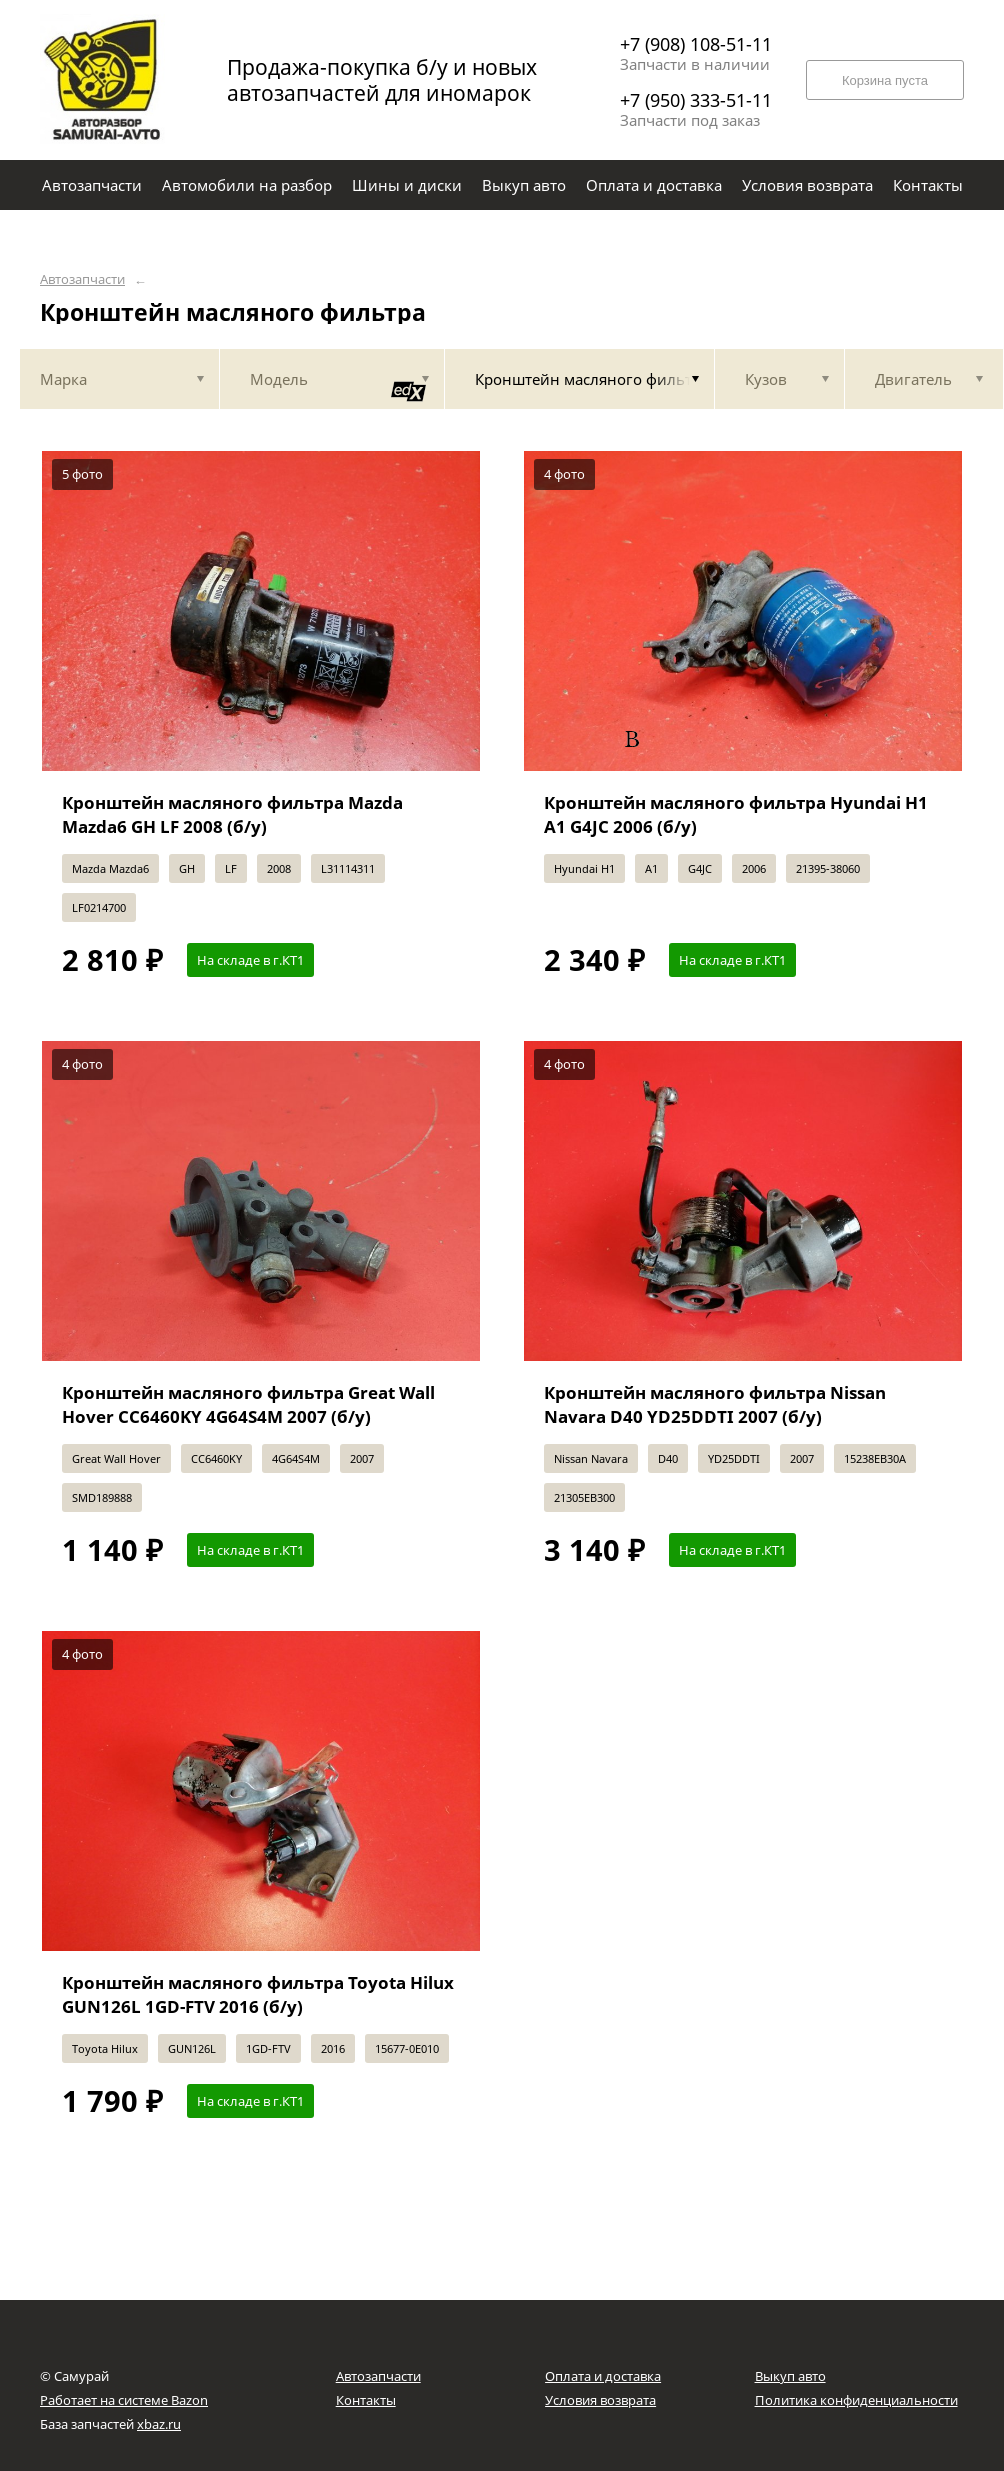  I want to click on open the edX learning platform, so click(408, 391).